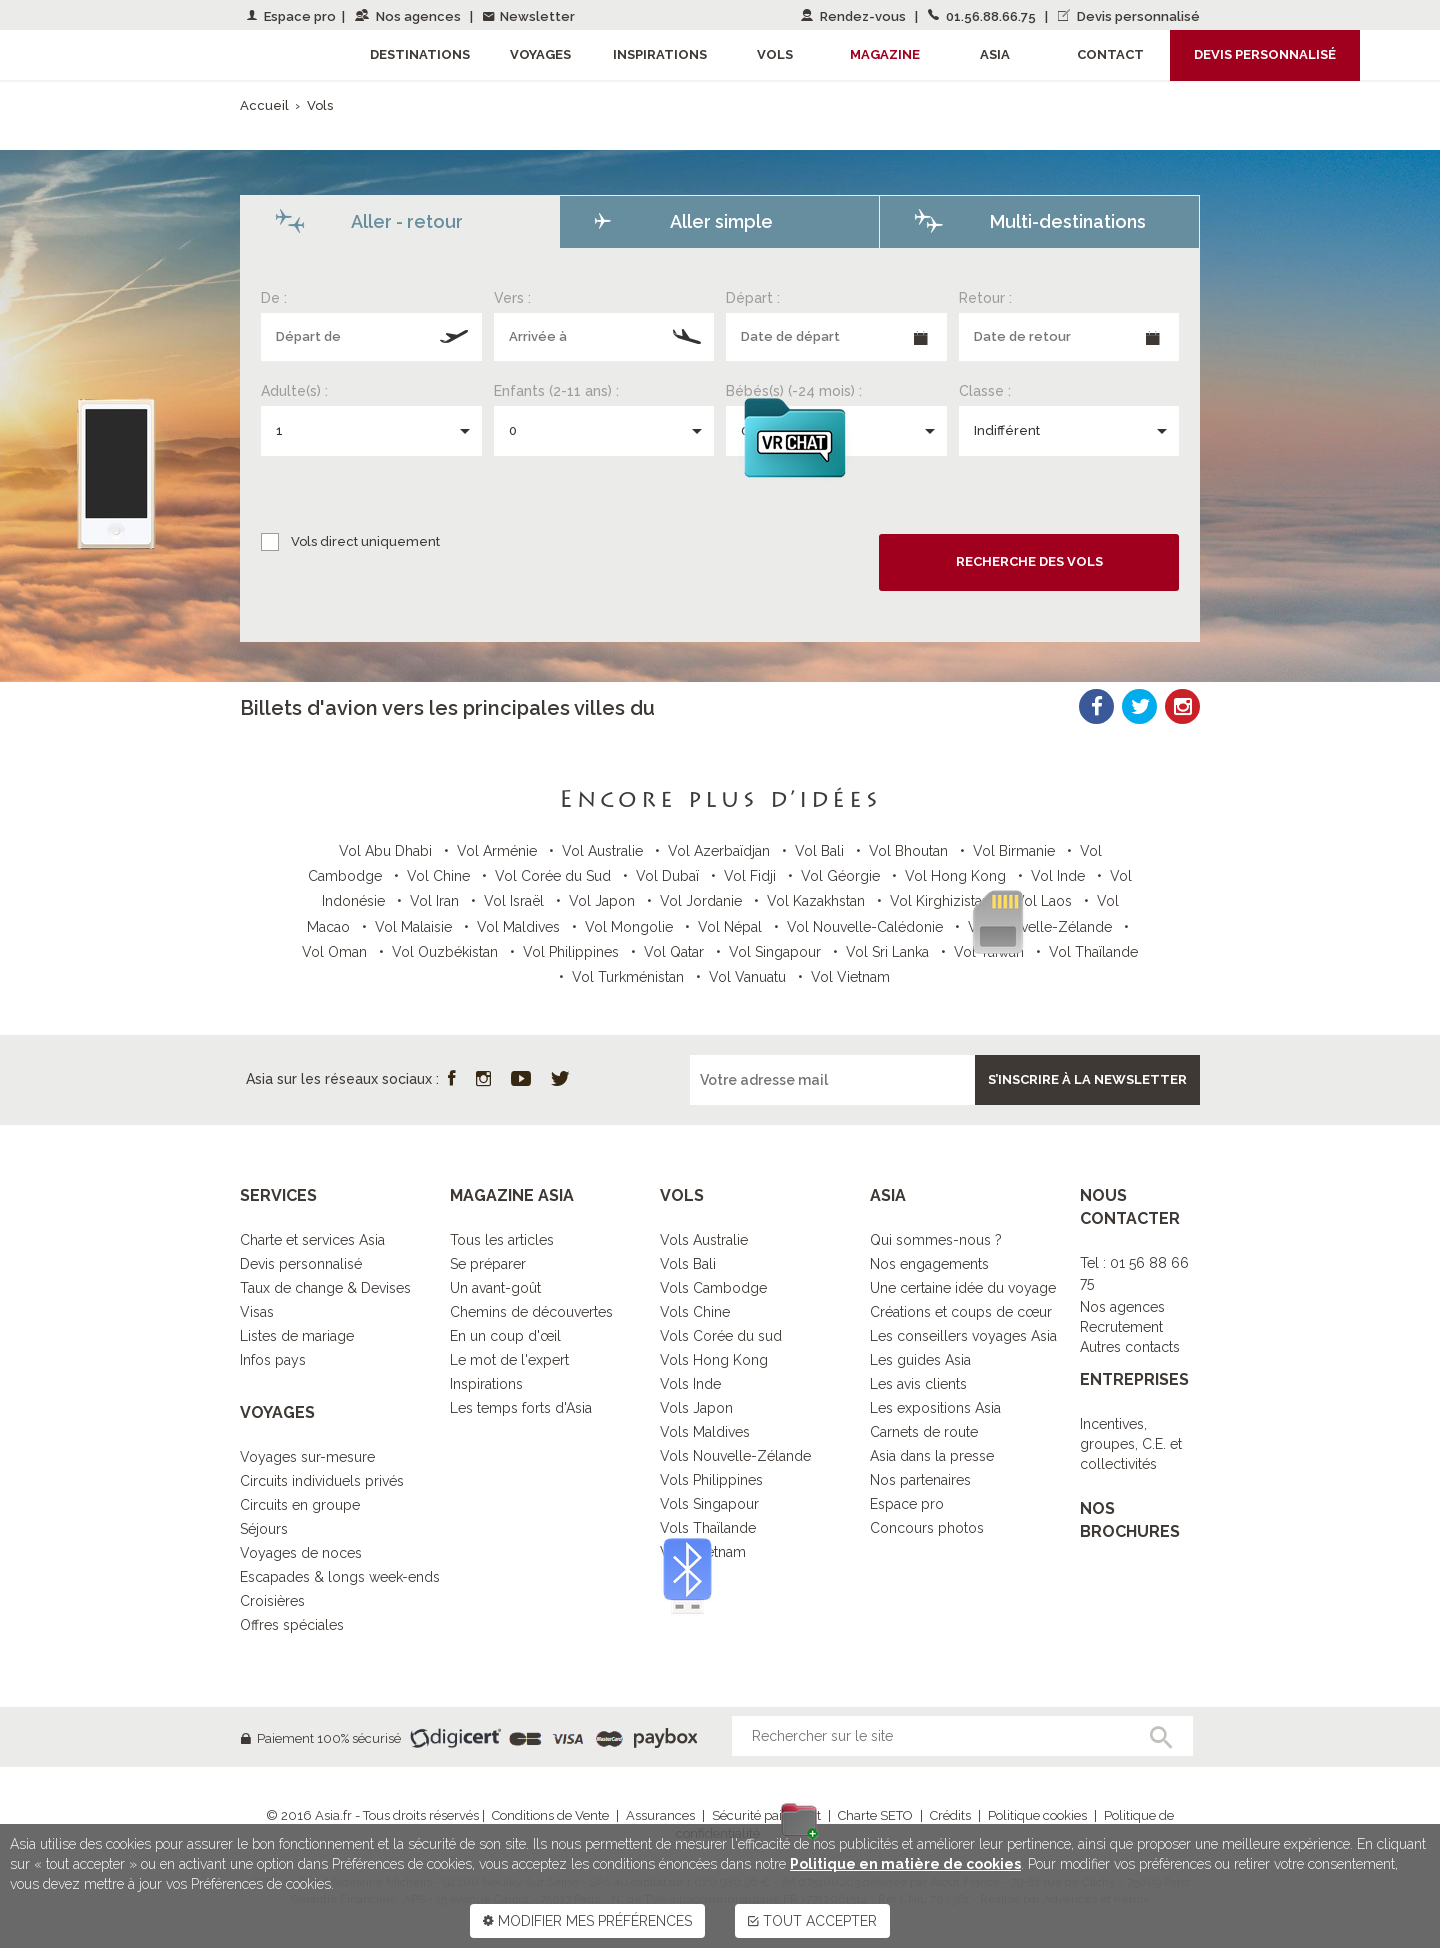  What do you see at coordinates (794, 440) in the screenshot?
I see `open vrchat files folder` at bounding box center [794, 440].